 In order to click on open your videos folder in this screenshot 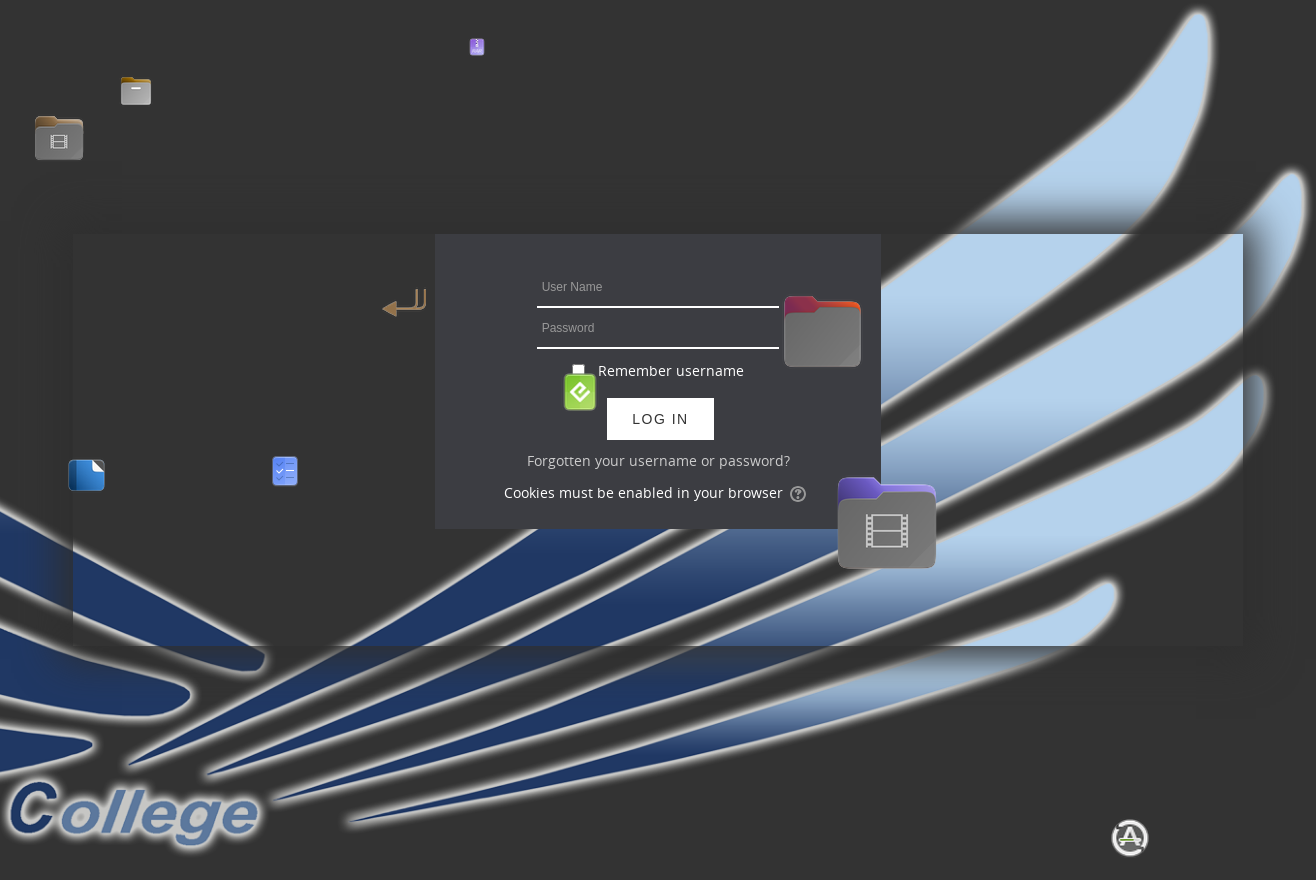, I will do `click(887, 523)`.